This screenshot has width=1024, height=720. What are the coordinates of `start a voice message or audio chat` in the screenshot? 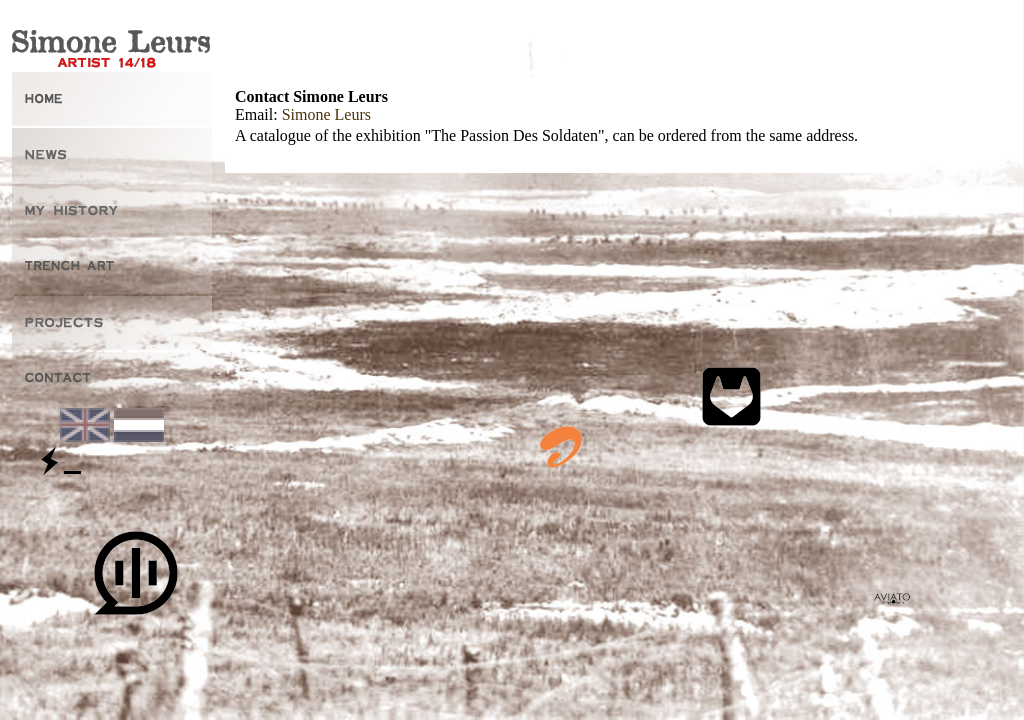 It's located at (136, 573).